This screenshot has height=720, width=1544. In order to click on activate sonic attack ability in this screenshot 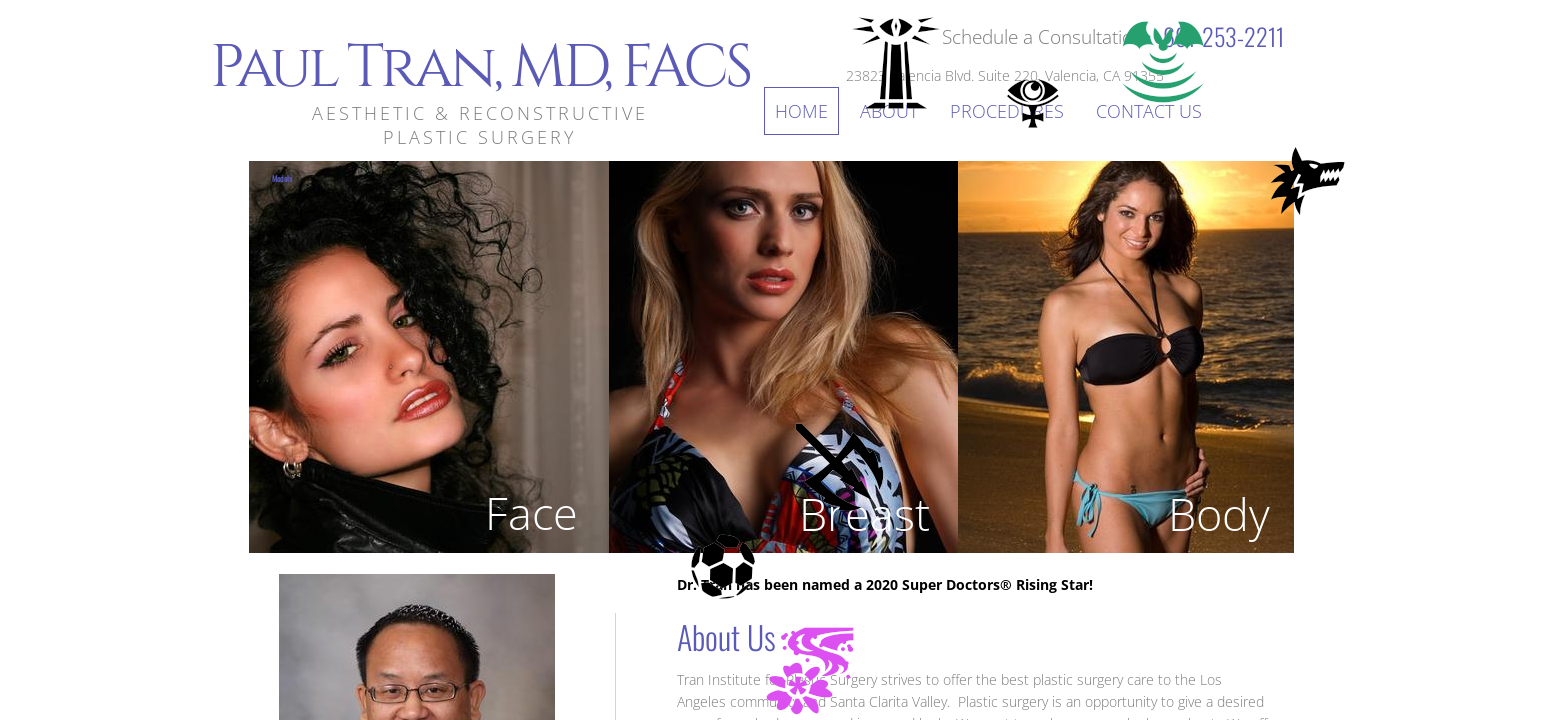, I will do `click(1163, 62)`.